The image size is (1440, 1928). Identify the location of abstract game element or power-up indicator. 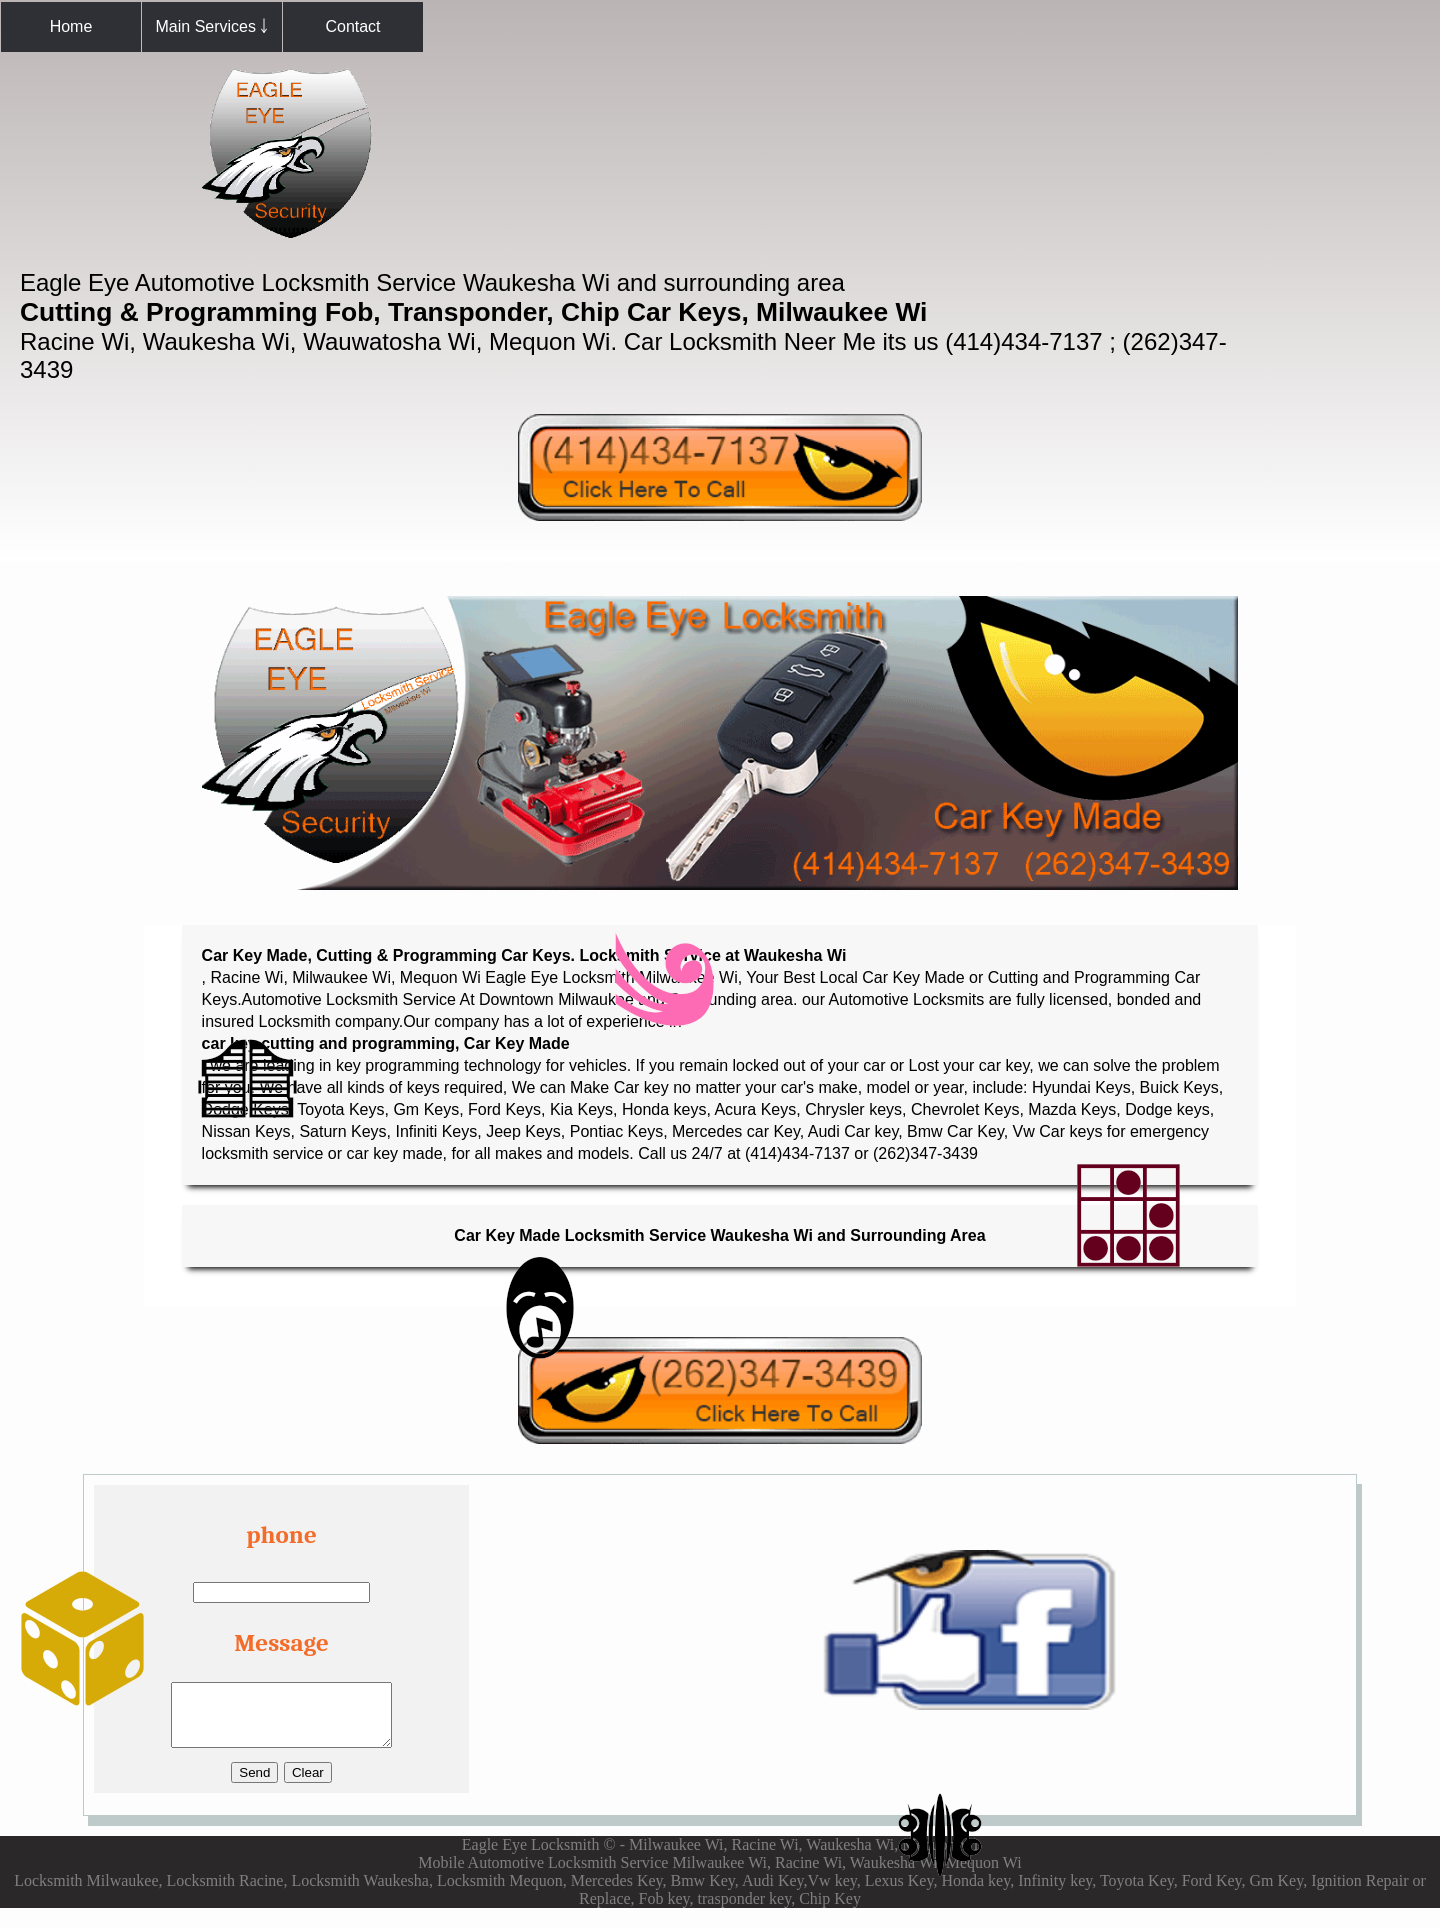
(940, 1835).